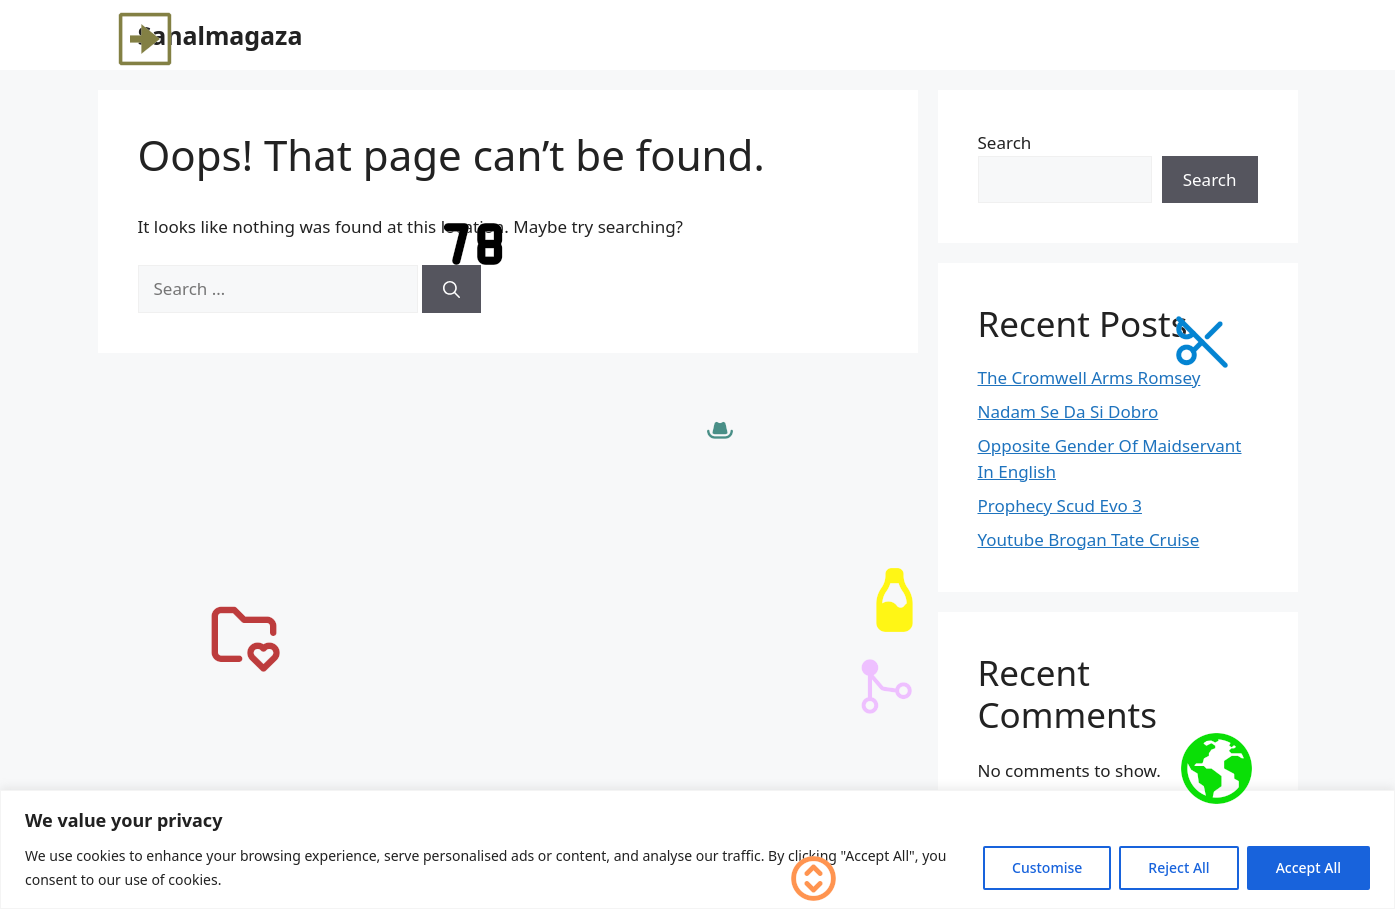  I want to click on cutting tool disabled or unavailable, so click(1202, 342).